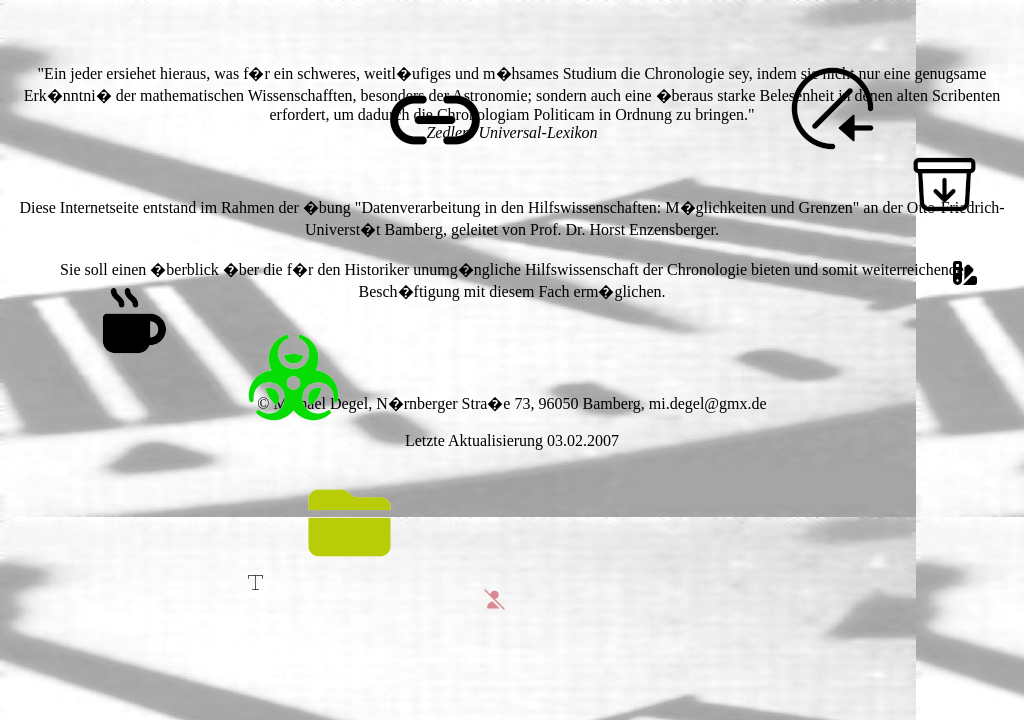 This screenshot has height=720, width=1024. What do you see at coordinates (494, 599) in the screenshot?
I see `block or remove a user` at bounding box center [494, 599].